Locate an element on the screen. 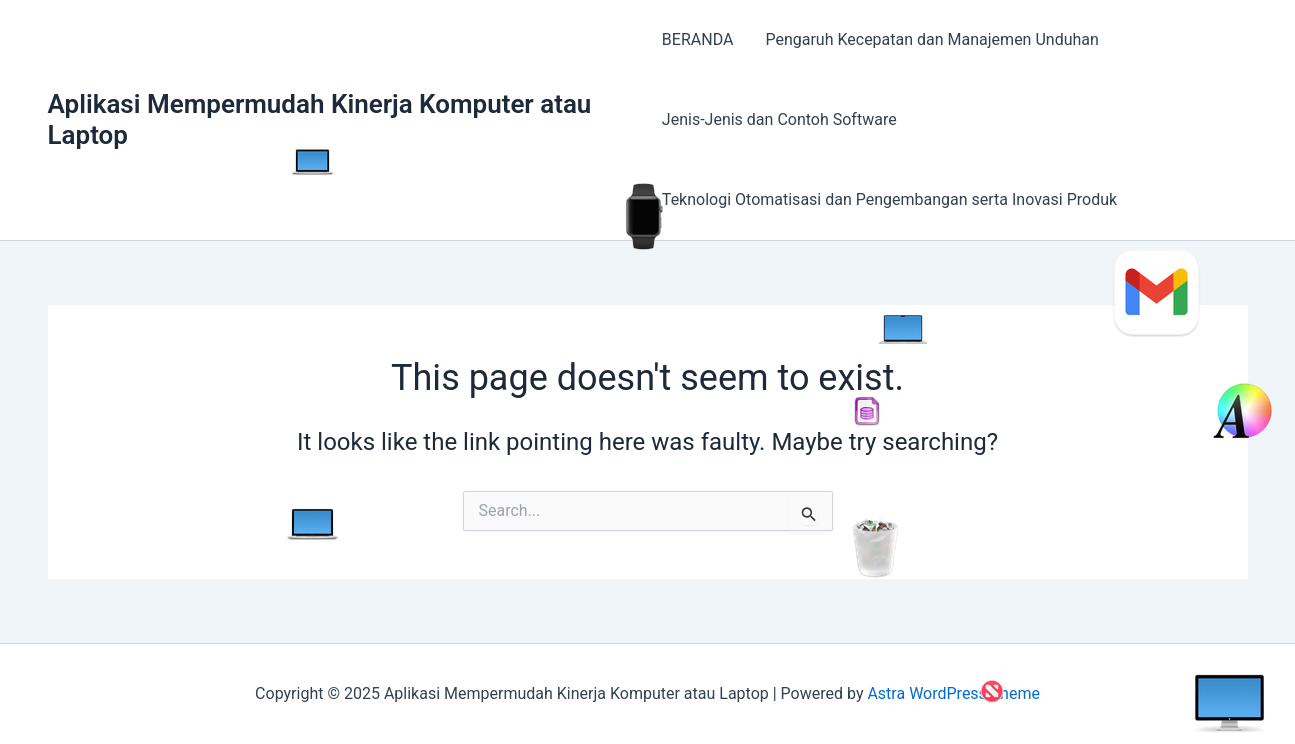 The height and width of the screenshot is (744, 1295). apple watch device icon is located at coordinates (643, 216).